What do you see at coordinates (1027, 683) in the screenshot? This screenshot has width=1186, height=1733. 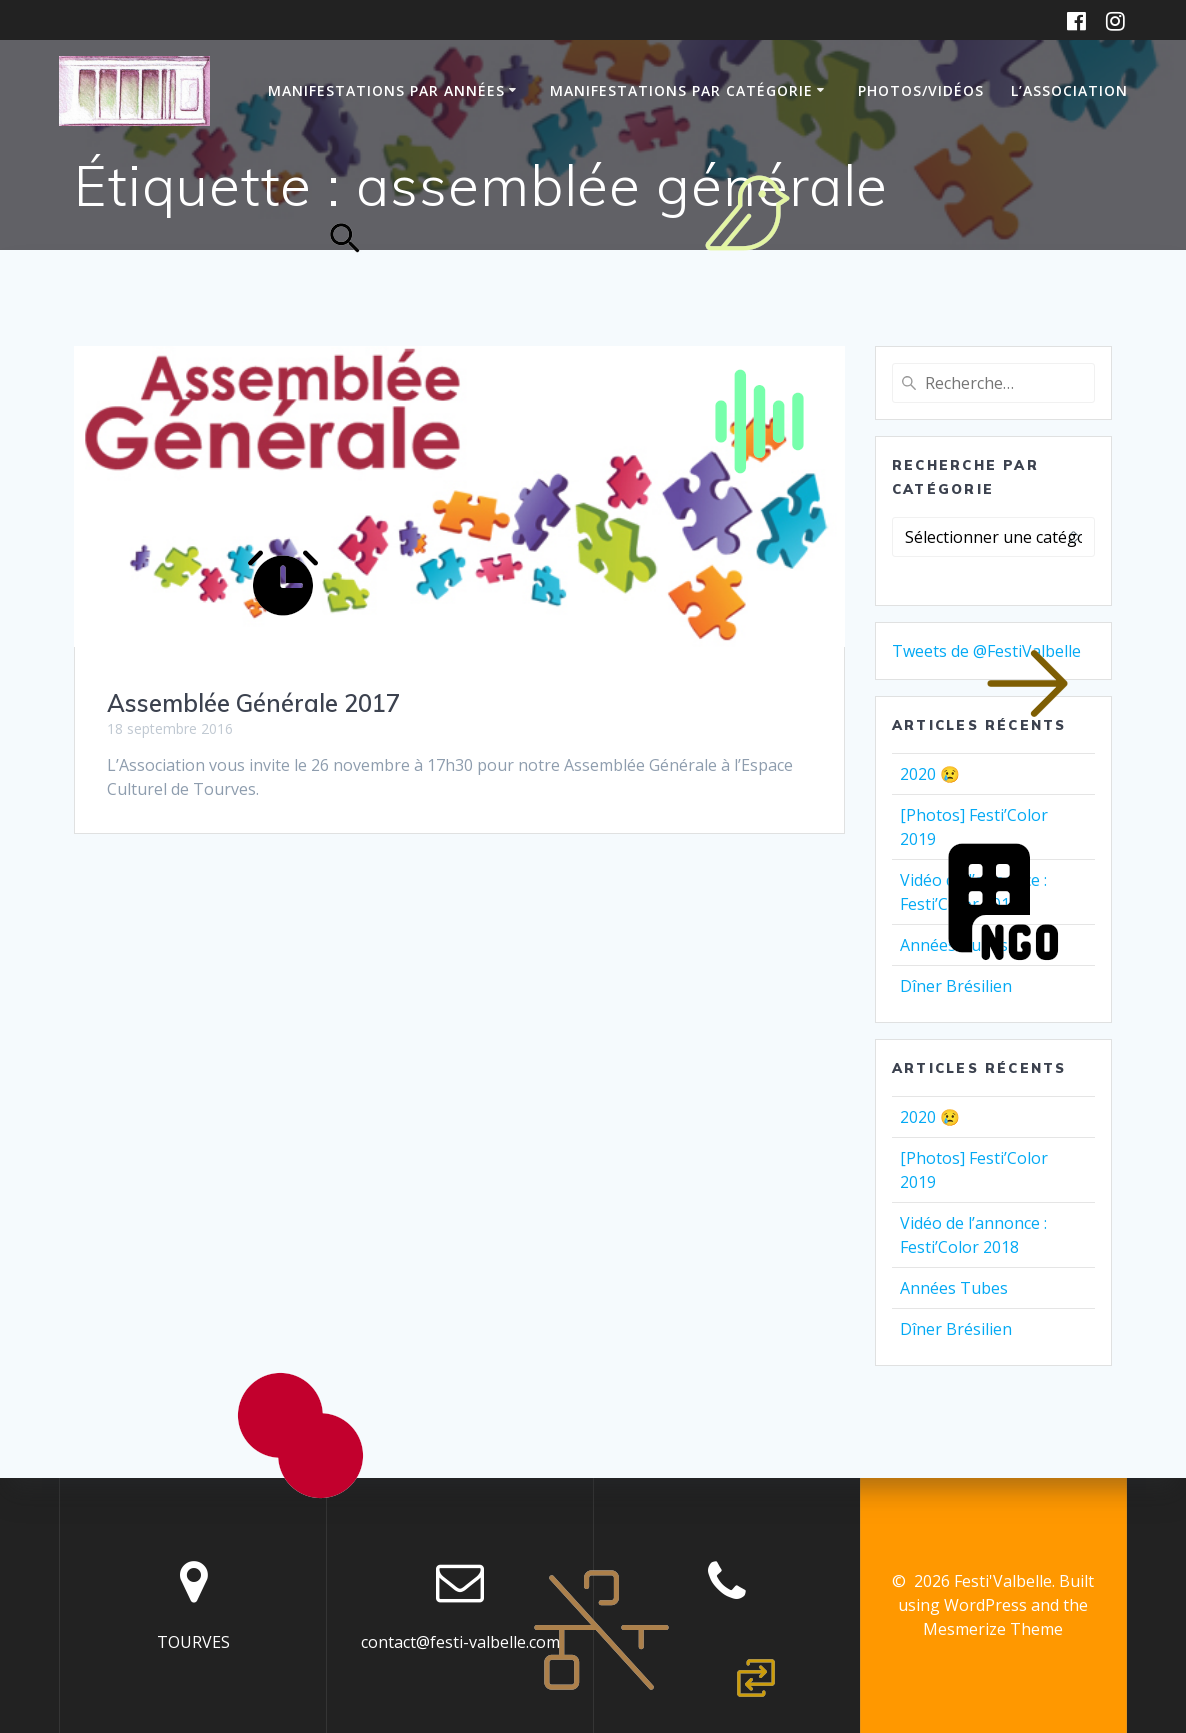 I see `navigate to the next item or screen` at bounding box center [1027, 683].